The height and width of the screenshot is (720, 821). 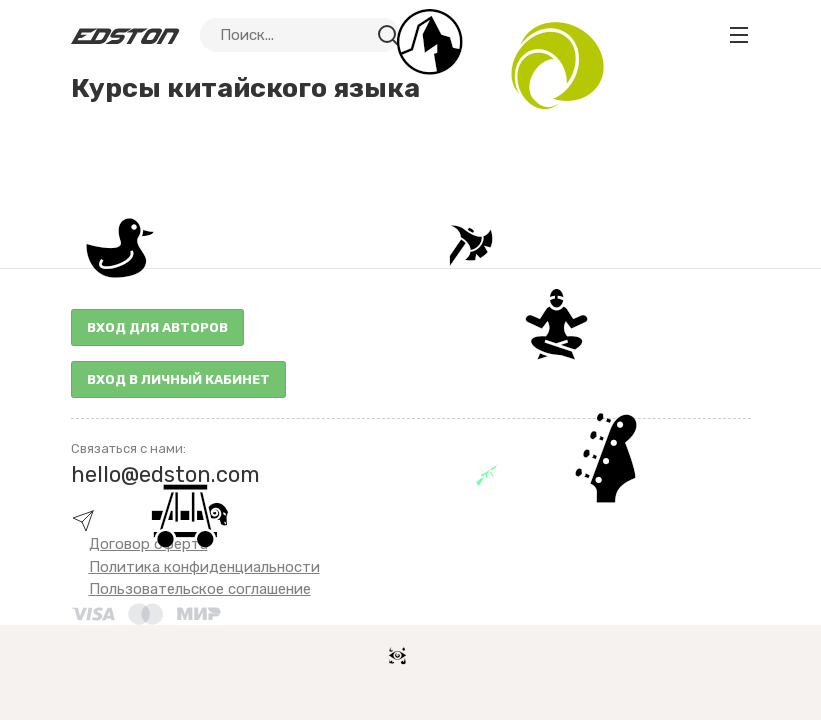 I want to click on access bath time or kids' mode features, so click(x=120, y=248).